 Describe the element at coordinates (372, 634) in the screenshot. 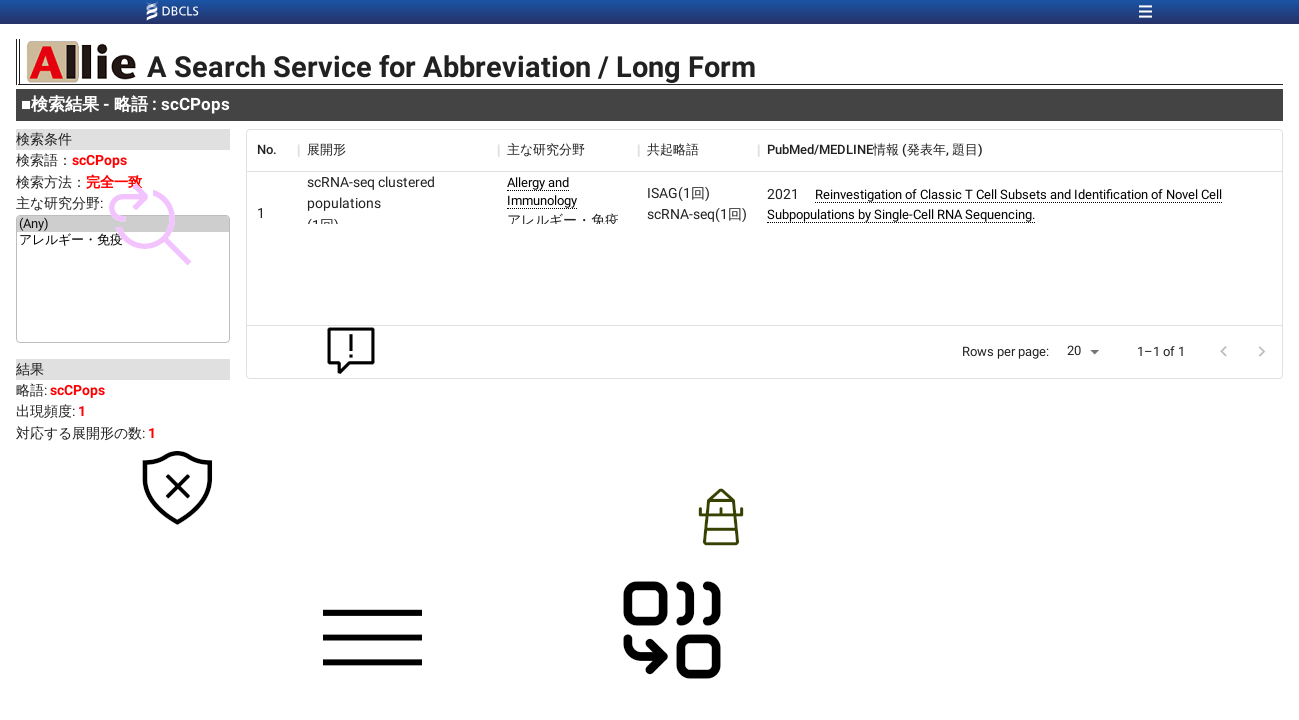

I see `open navigation menu` at that location.